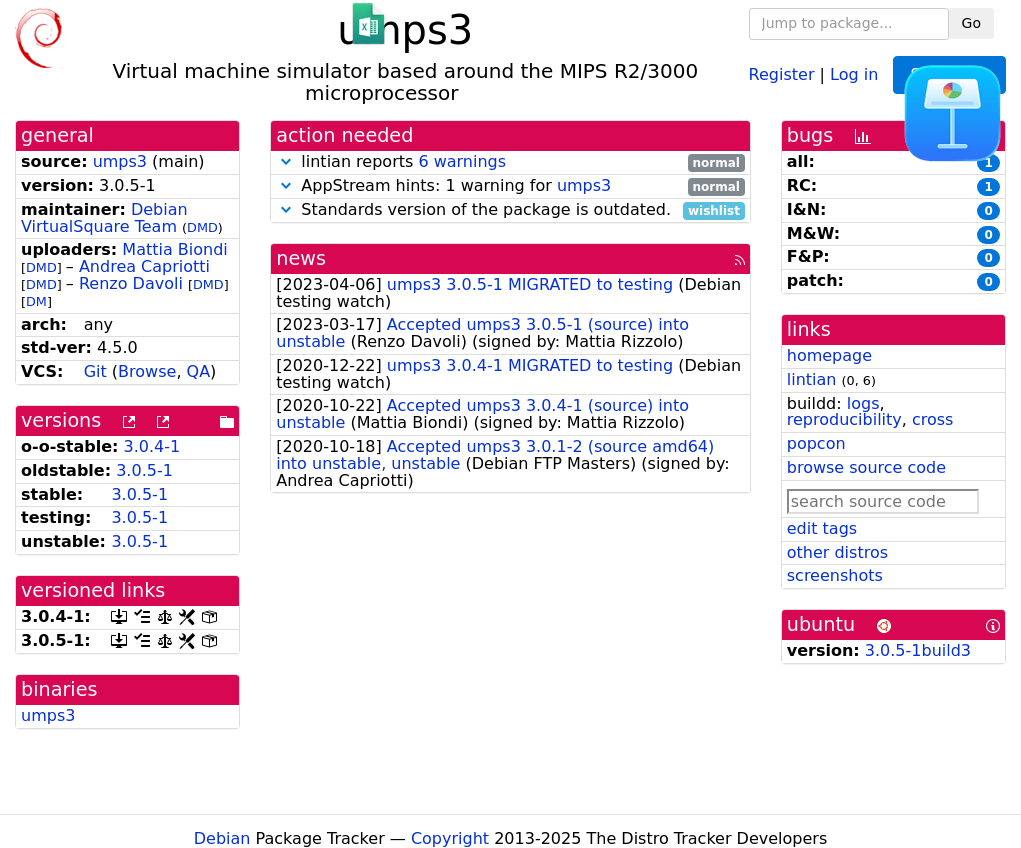 This screenshot has width=1021, height=848. Describe the element at coordinates (952, 113) in the screenshot. I see `open LibreOffice Writer document editor` at that location.